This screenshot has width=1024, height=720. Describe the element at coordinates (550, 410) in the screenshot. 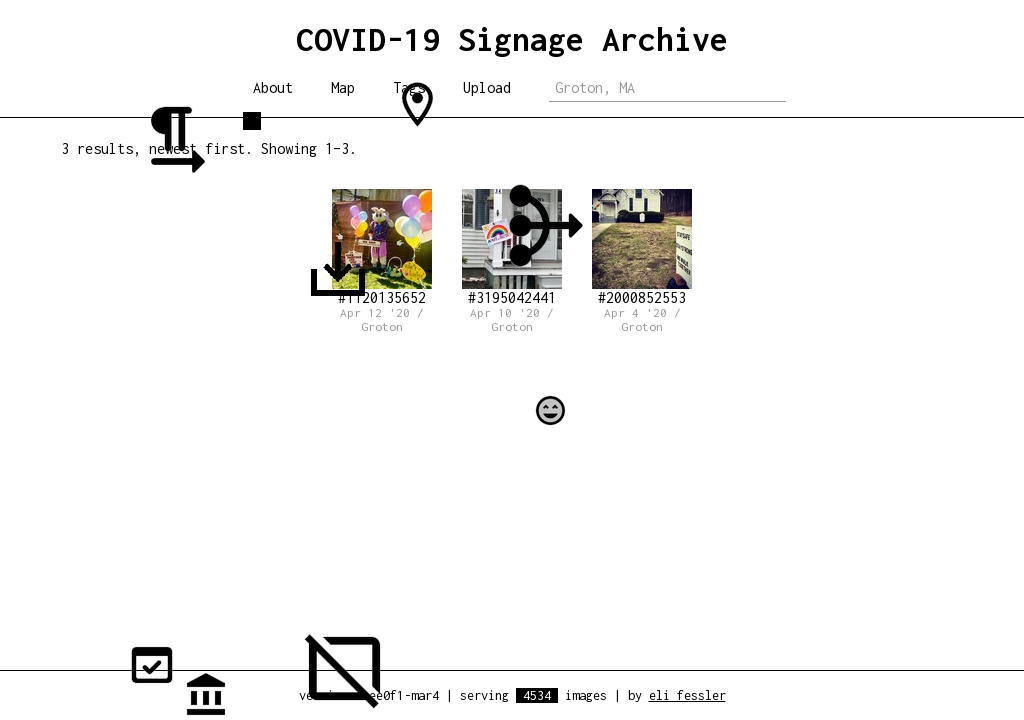

I see `rate your experience as very satisfied` at that location.